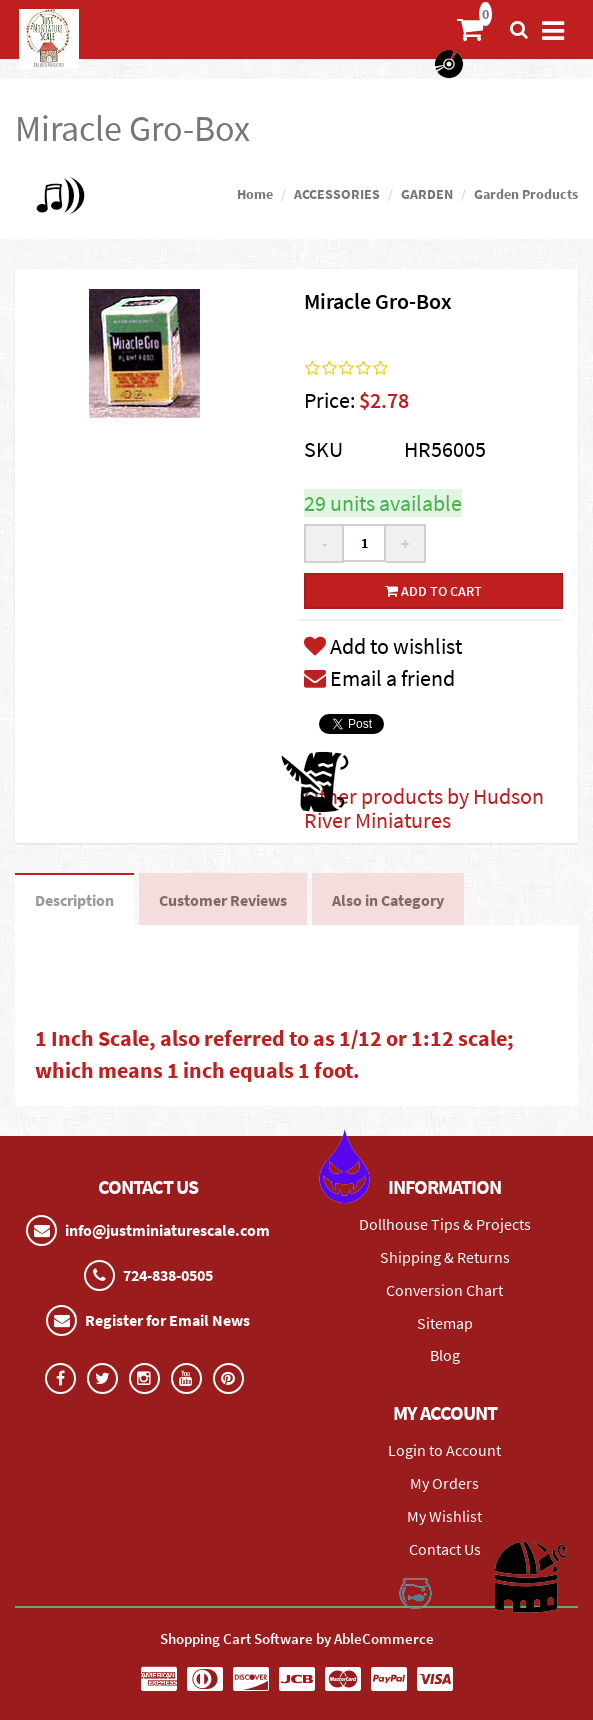 The height and width of the screenshot is (1720, 593). Describe the element at coordinates (60, 195) in the screenshot. I see `audio or sound is currently enabled` at that location.